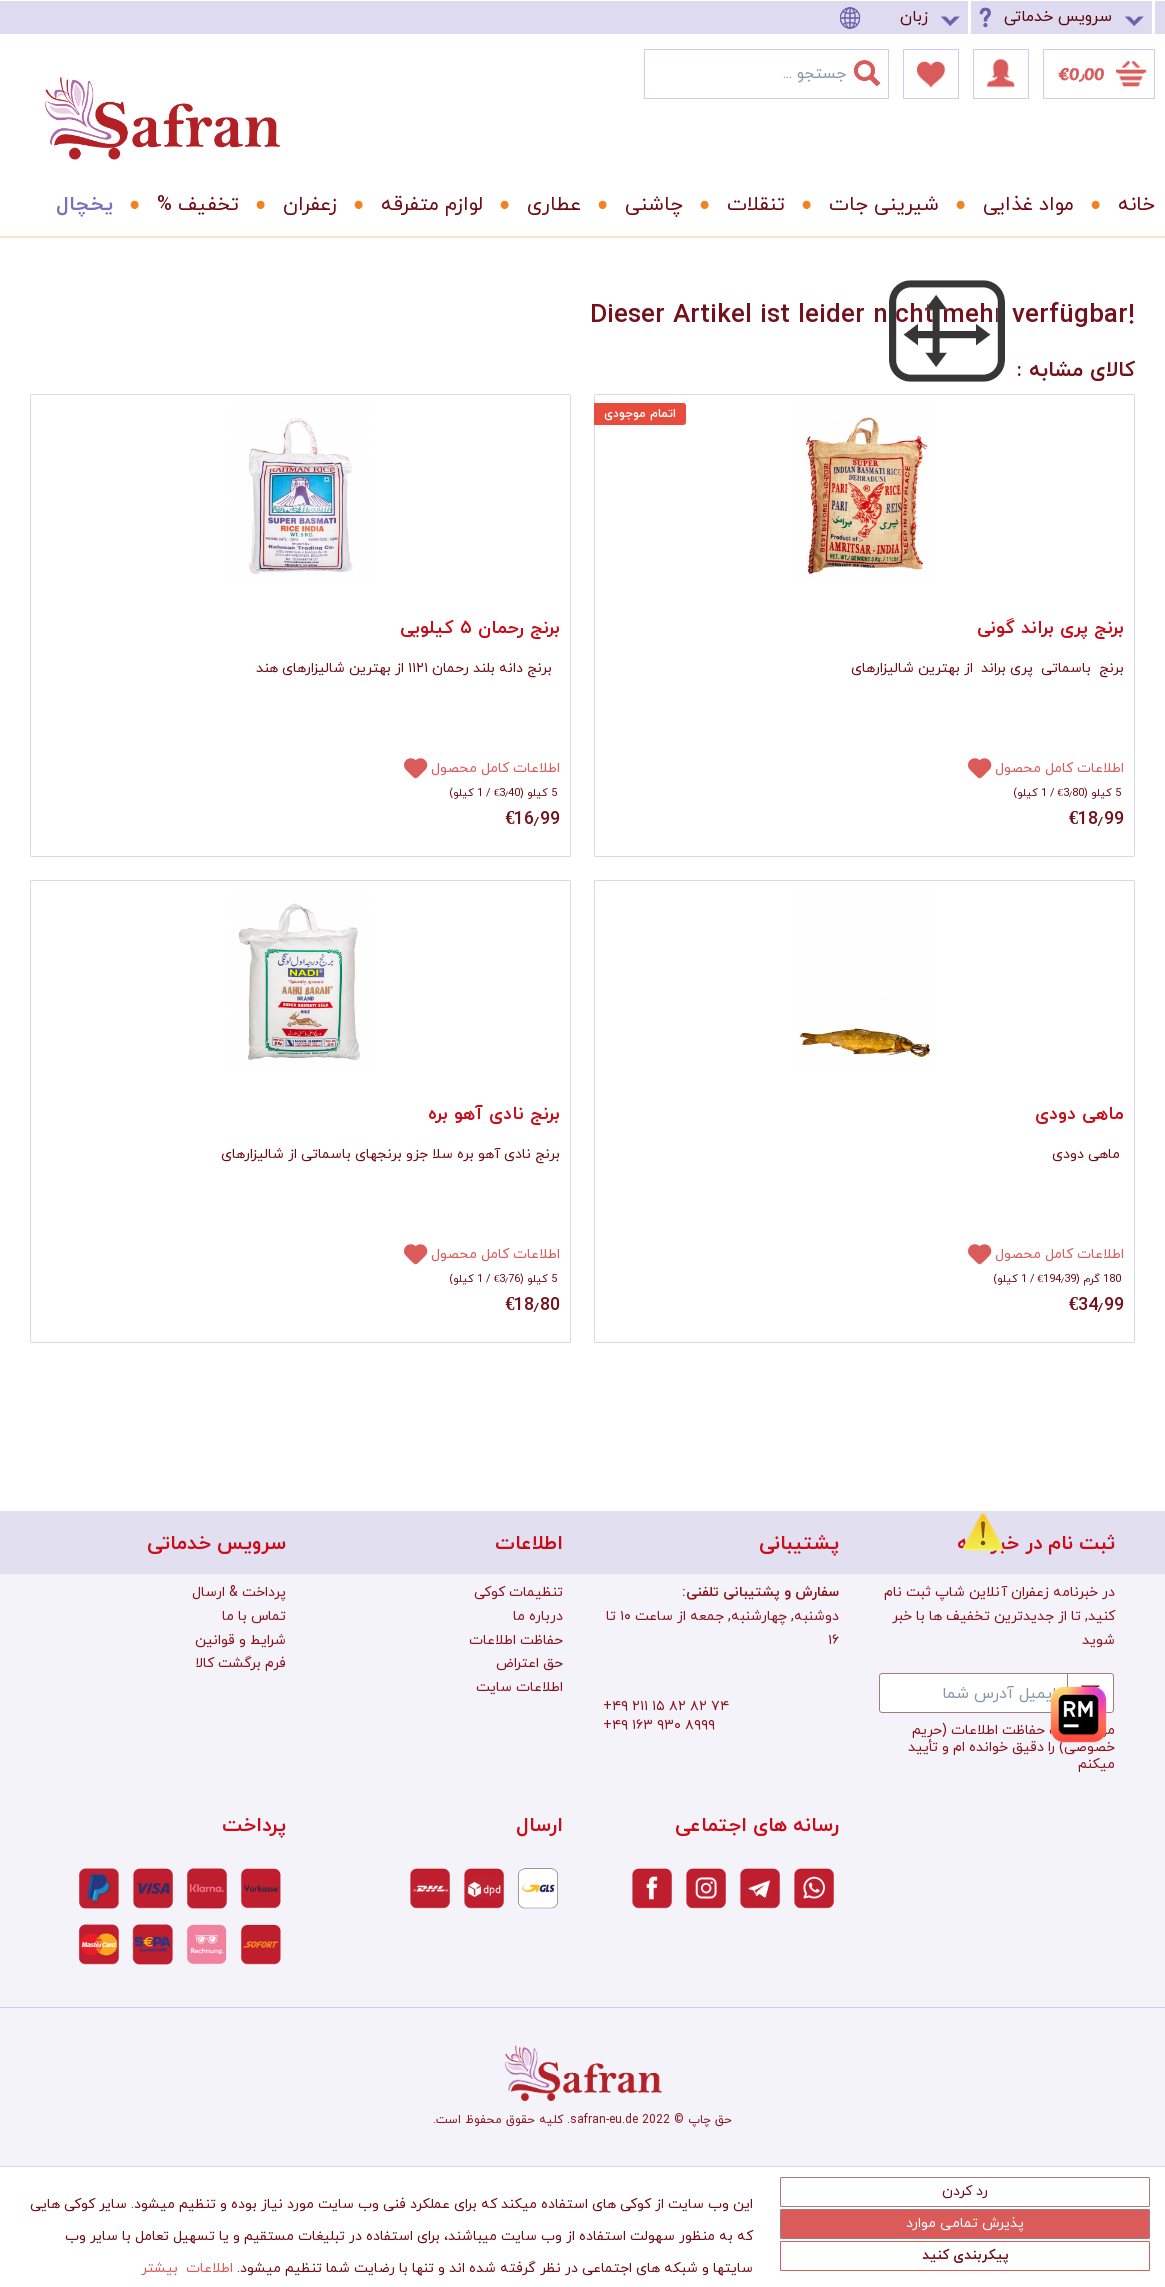 The width and height of the screenshot is (1165, 2287). What do you see at coordinates (947, 331) in the screenshot?
I see `adjust display or screen settings` at bounding box center [947, 331].